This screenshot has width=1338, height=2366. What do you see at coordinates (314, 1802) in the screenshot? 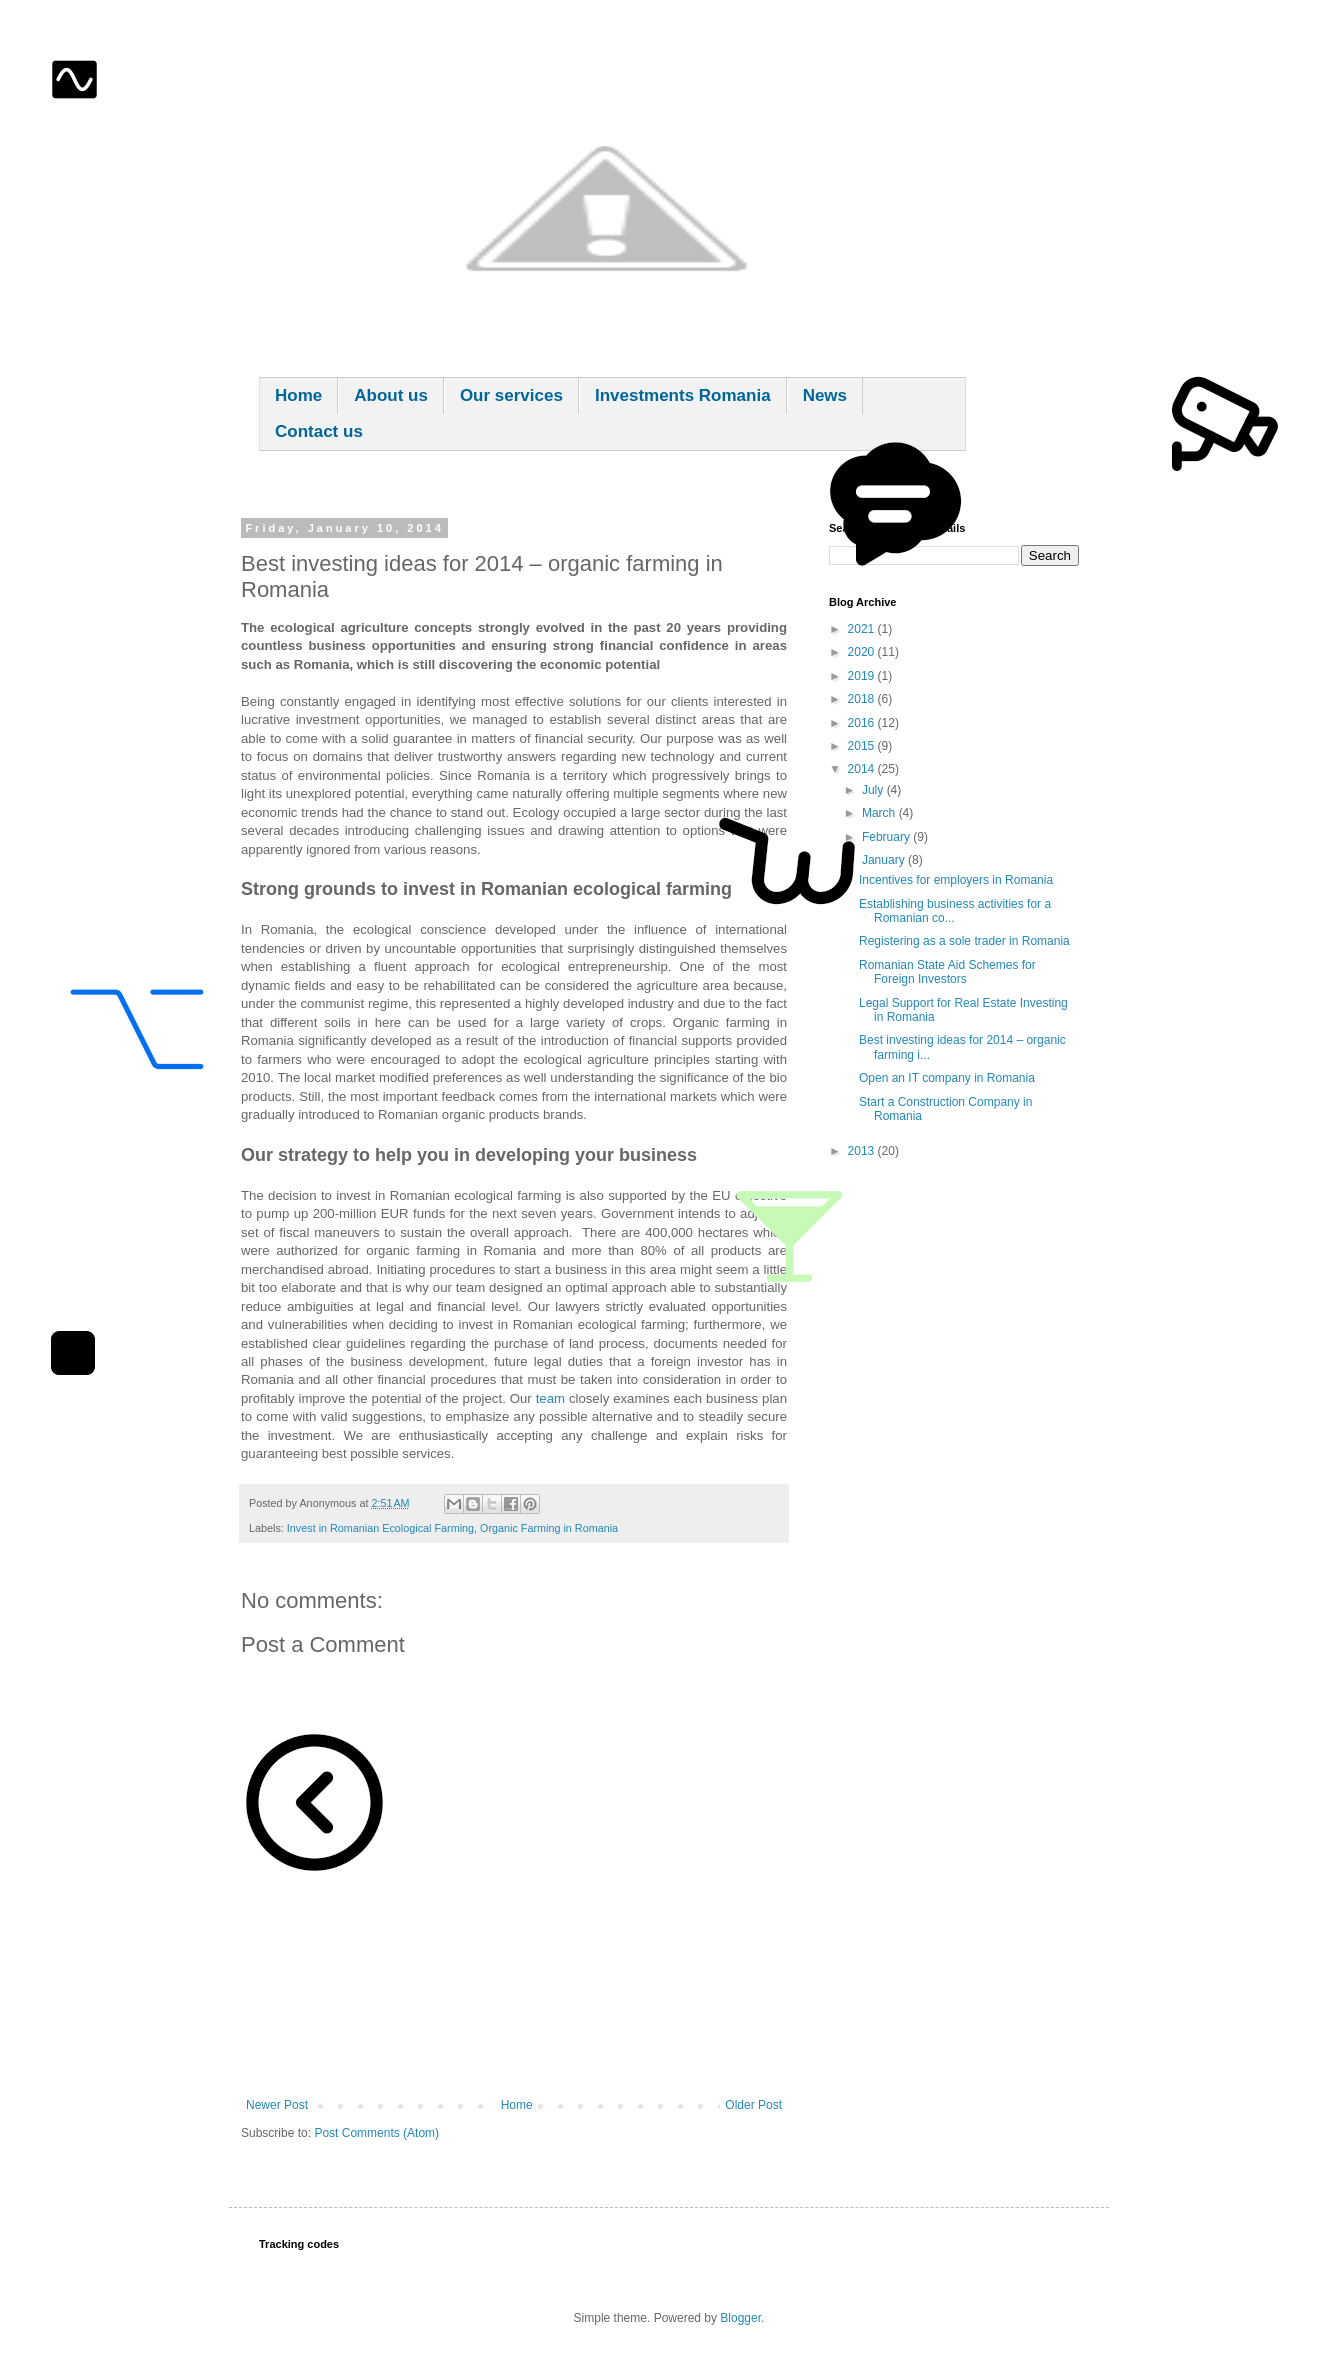
I see `go back to the previous screen` at bounding box center [314, 1802].